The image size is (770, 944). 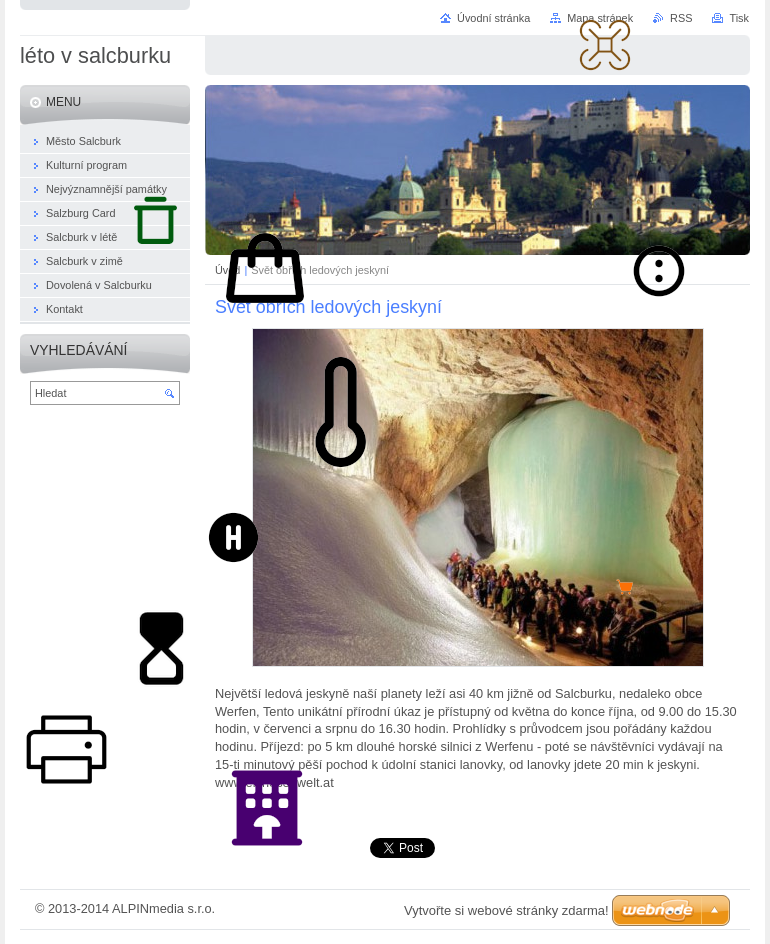 I want to click on indicates loading or processing in progress, so click(x=161, y=648).